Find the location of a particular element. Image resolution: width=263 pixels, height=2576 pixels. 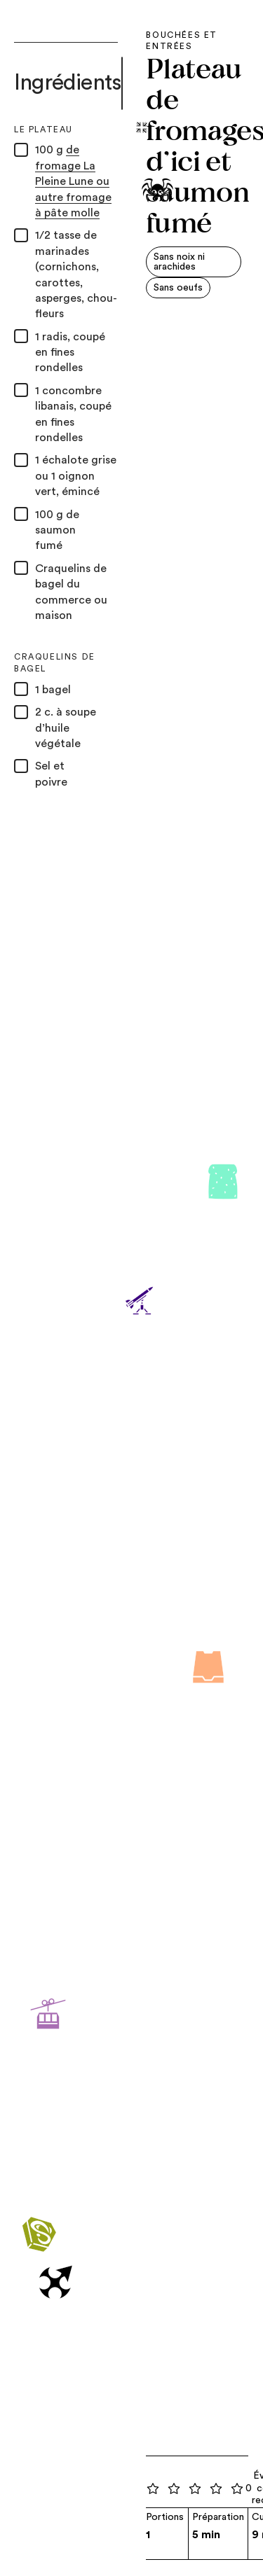

indicates bug or pest-related content in a game is located at coordinates (157, 190).